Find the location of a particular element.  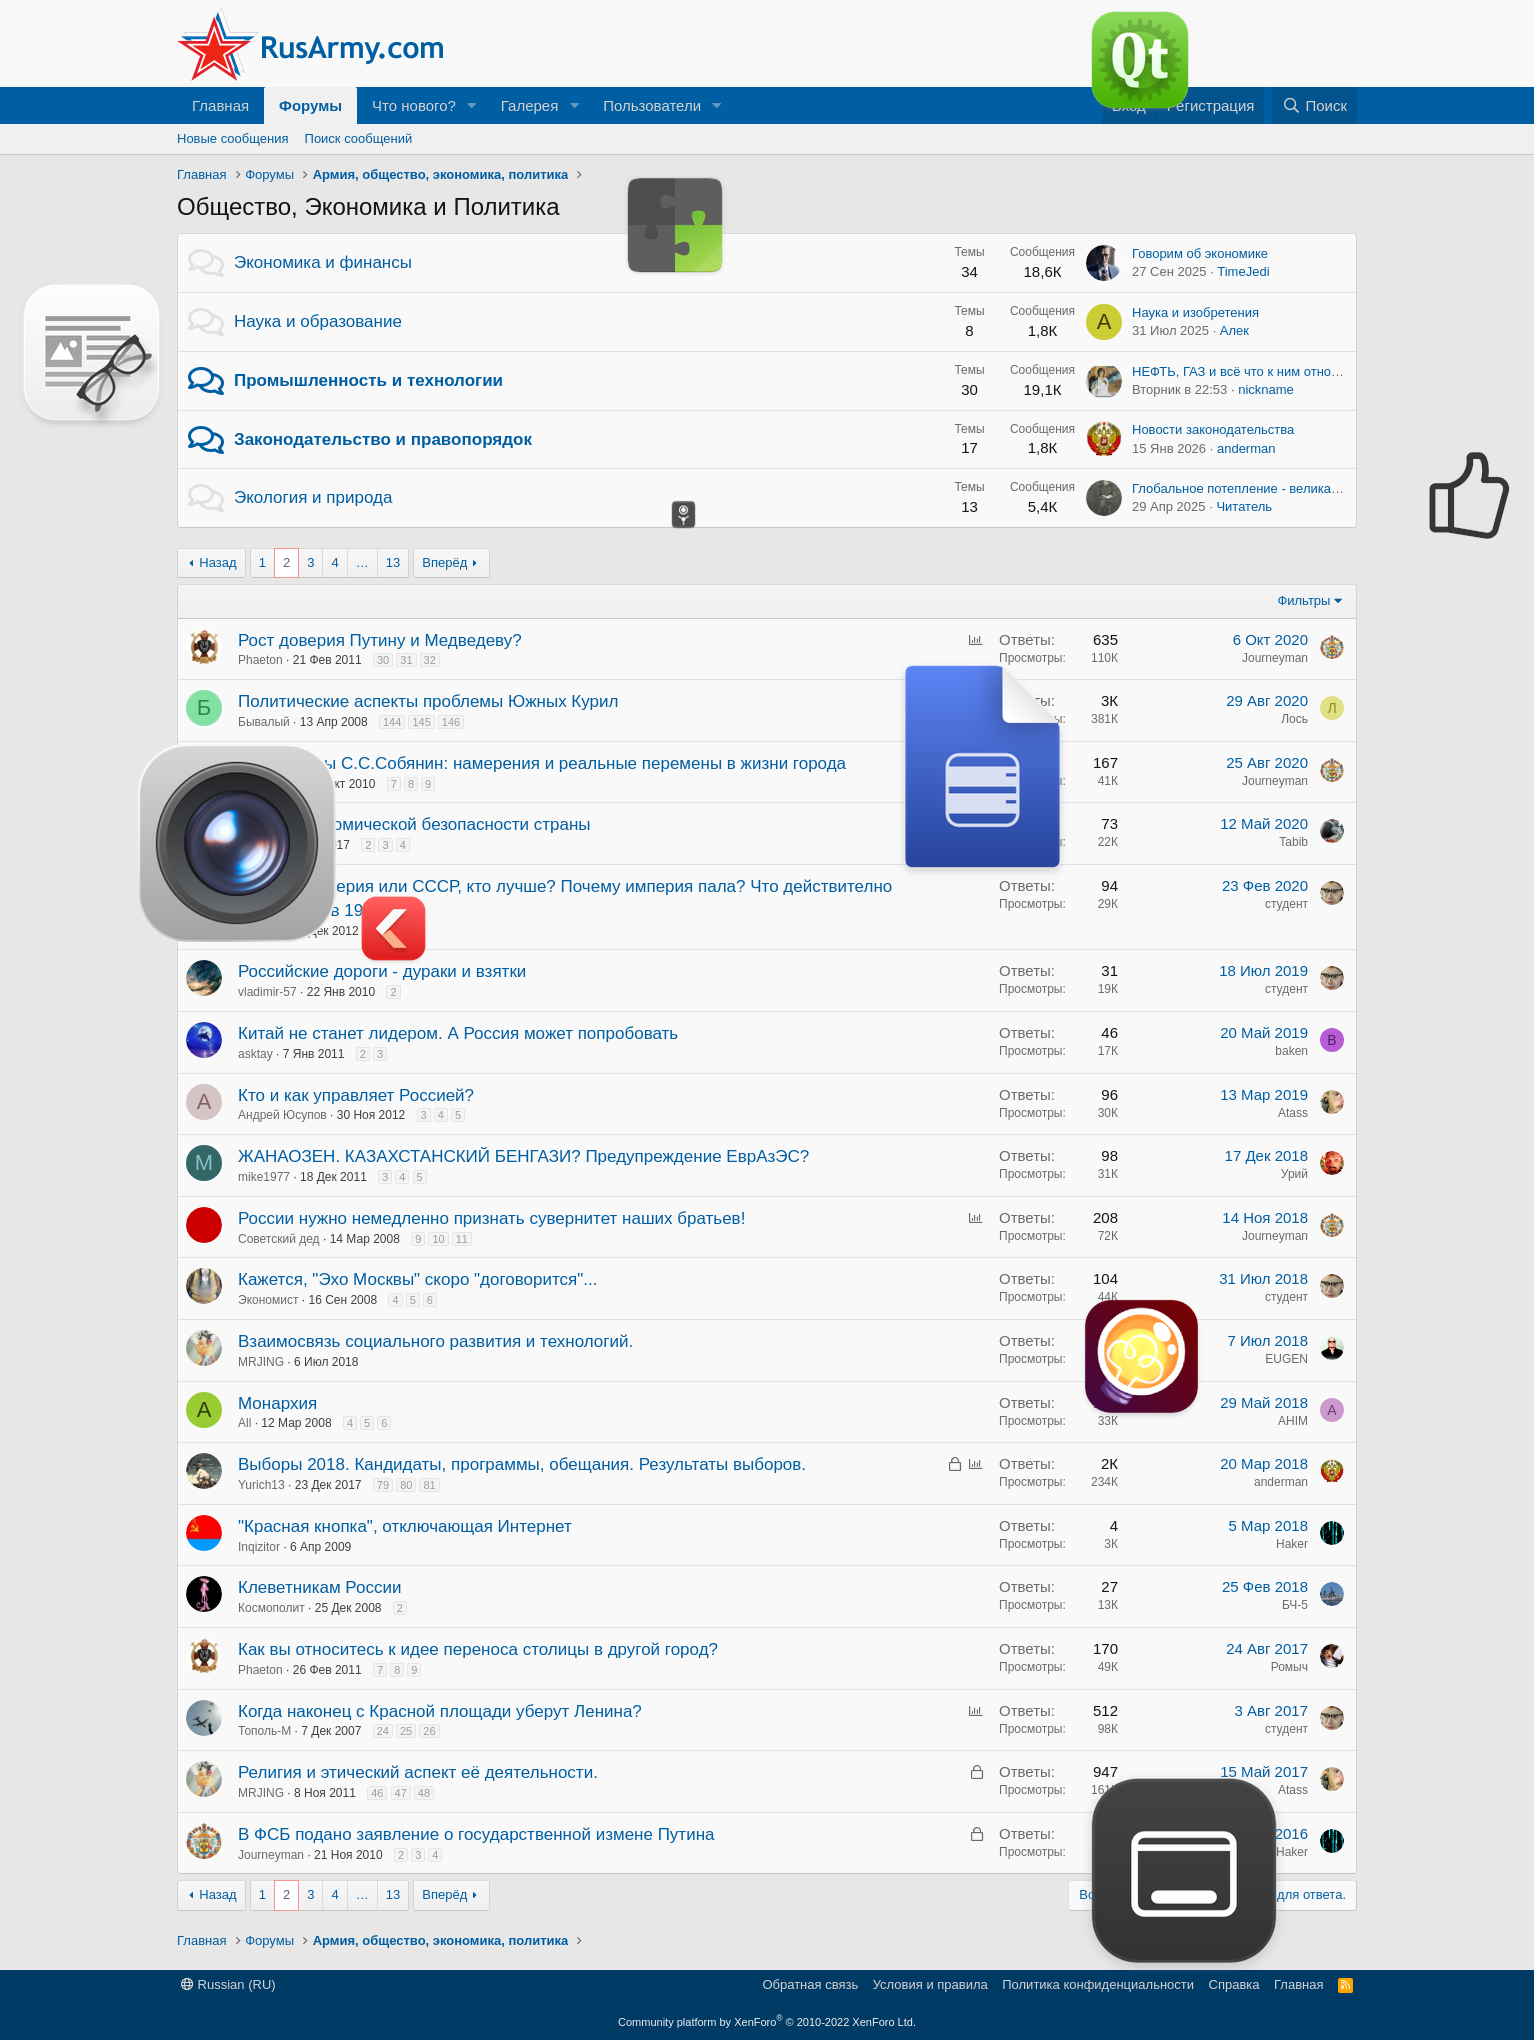

access body and hand gesture emojis is located at coordinates (1466, 495).